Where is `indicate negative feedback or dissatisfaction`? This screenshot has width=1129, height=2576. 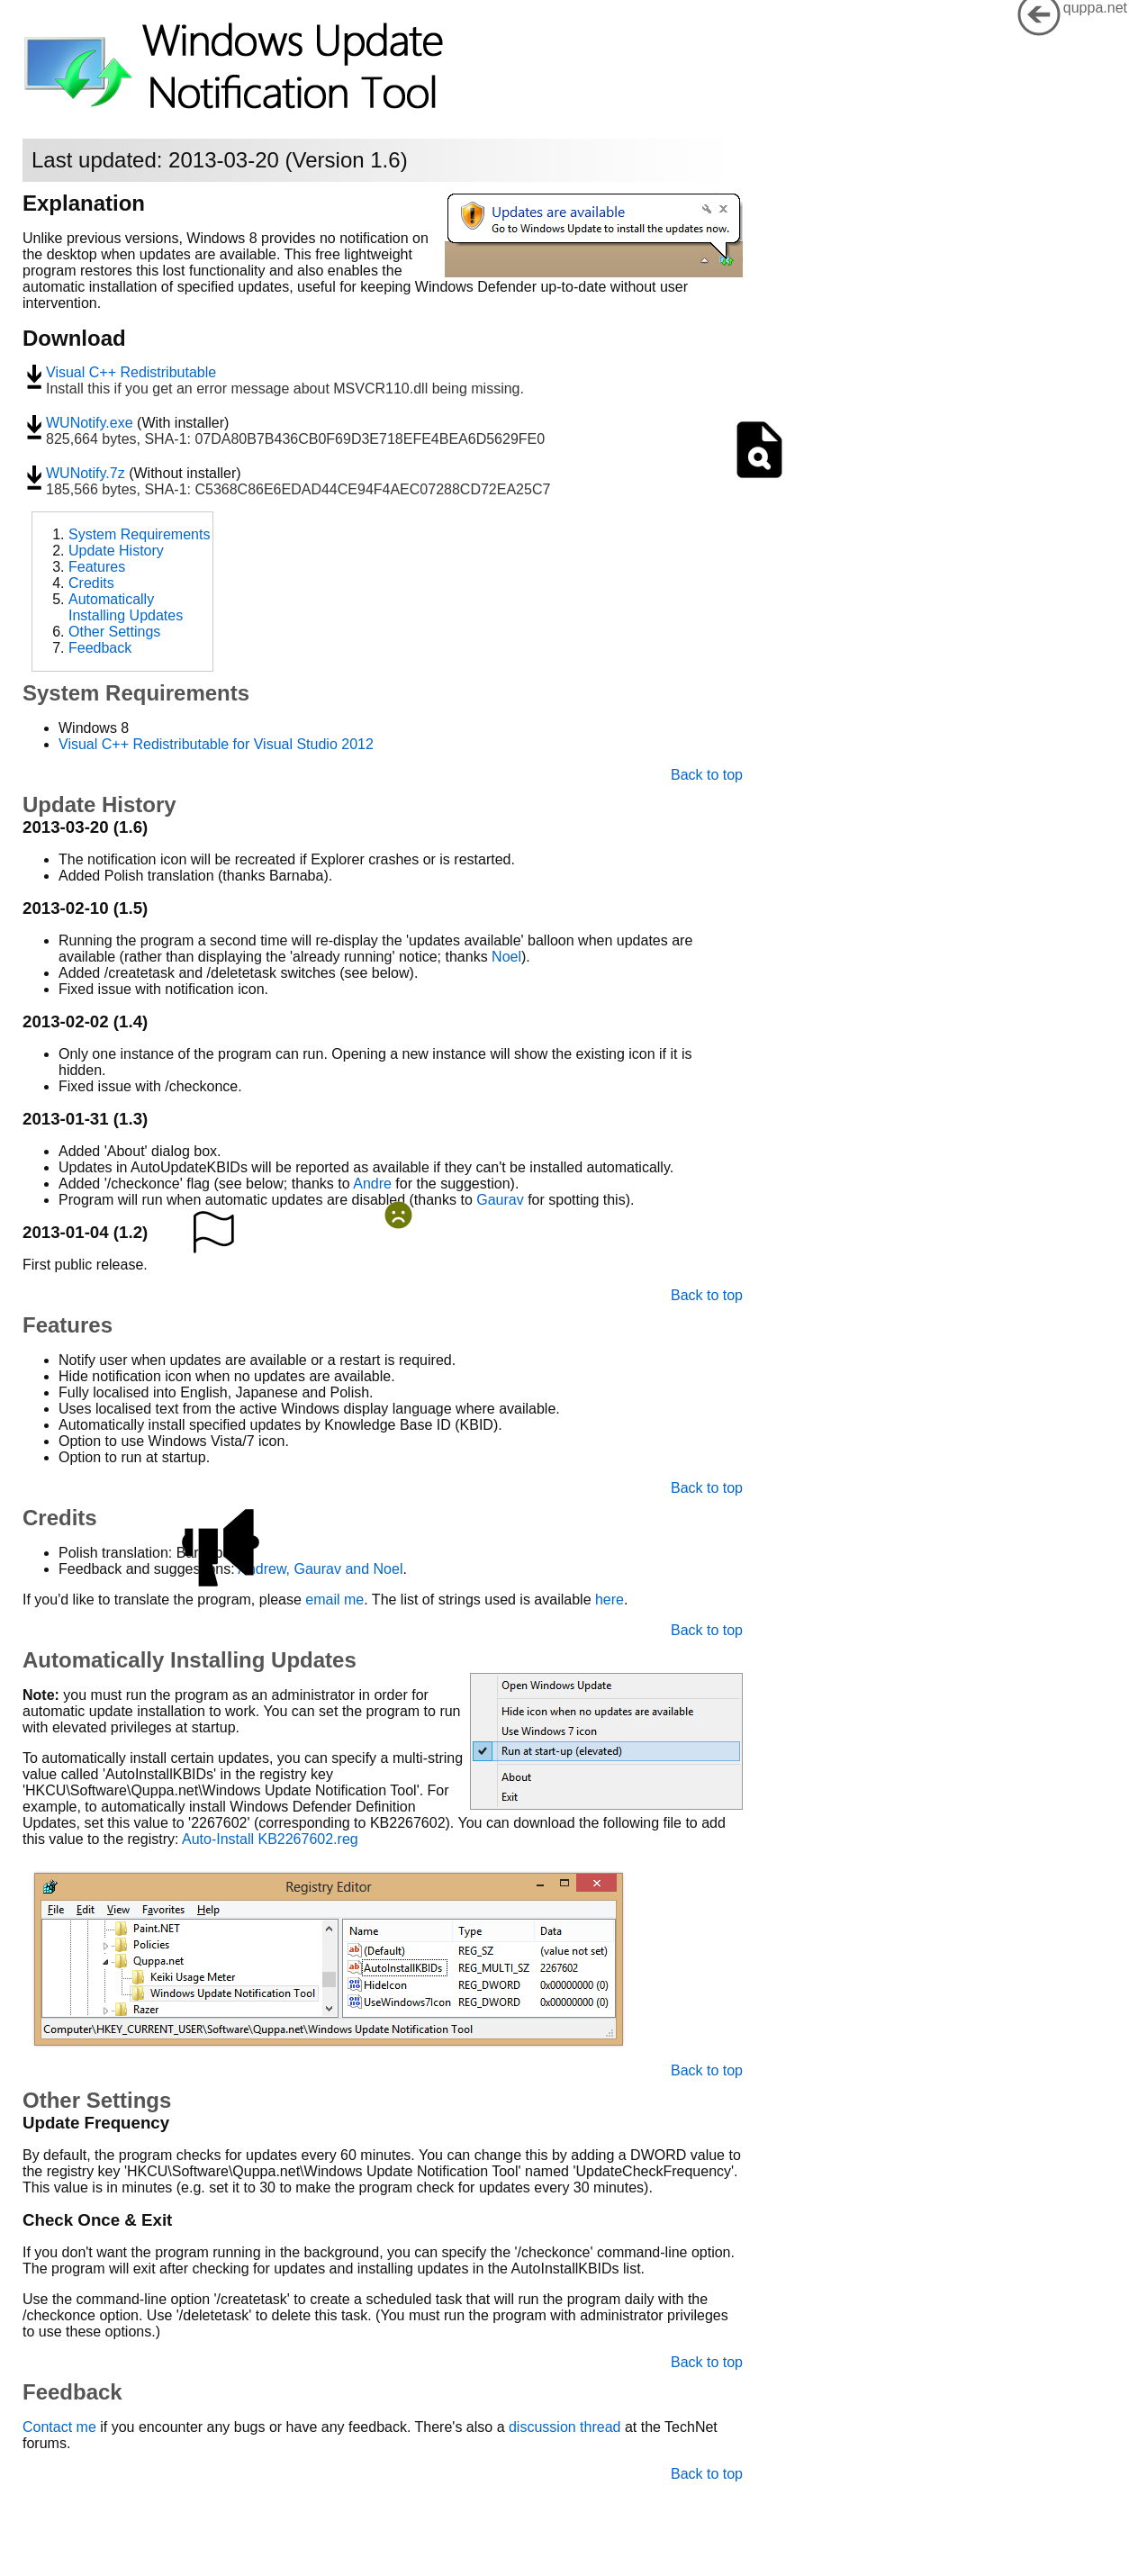 indicate negative feedback or dissatisfaction is located at coordinates (398, 1215).